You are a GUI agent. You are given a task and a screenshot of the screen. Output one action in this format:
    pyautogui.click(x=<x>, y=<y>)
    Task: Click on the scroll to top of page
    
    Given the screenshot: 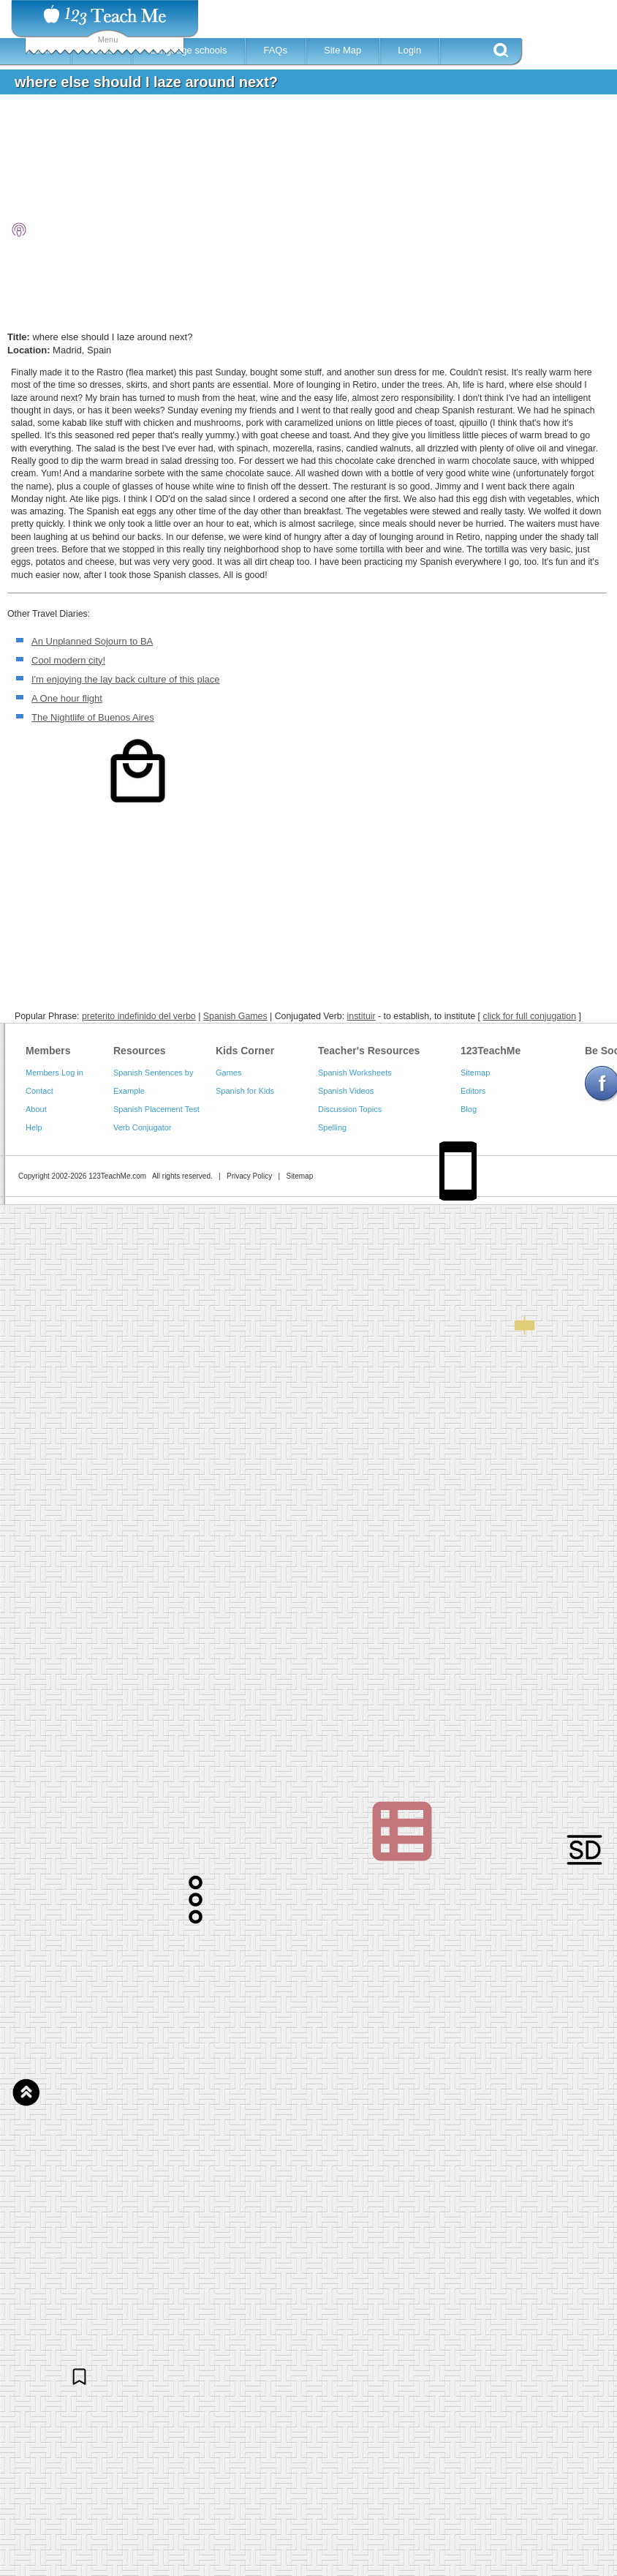 What is the action you would take?
    pyautogui.click(x=26, y=2092)
    